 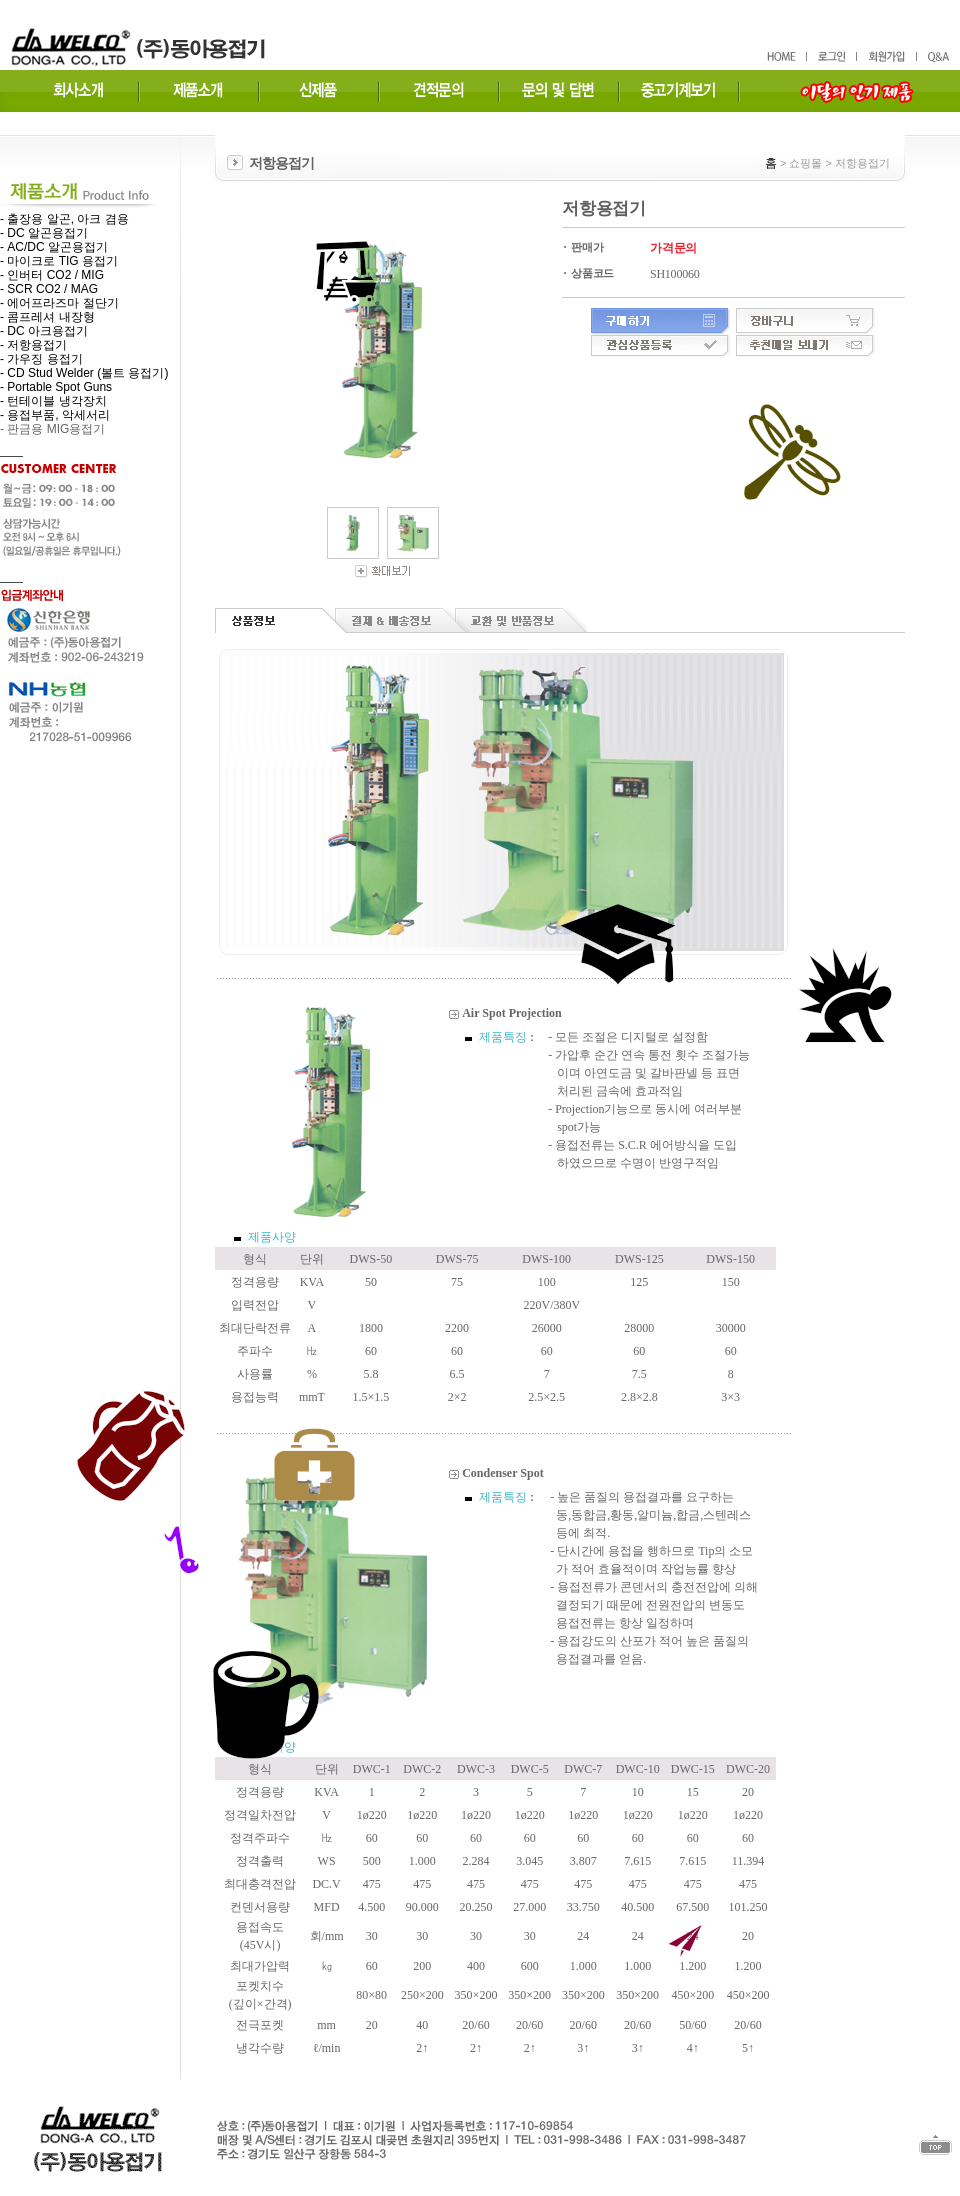 What do you see at coordinates (792, 452) in the screenshot?
I see `nature or wildlife category indicator` at bounding box center [792, 452].